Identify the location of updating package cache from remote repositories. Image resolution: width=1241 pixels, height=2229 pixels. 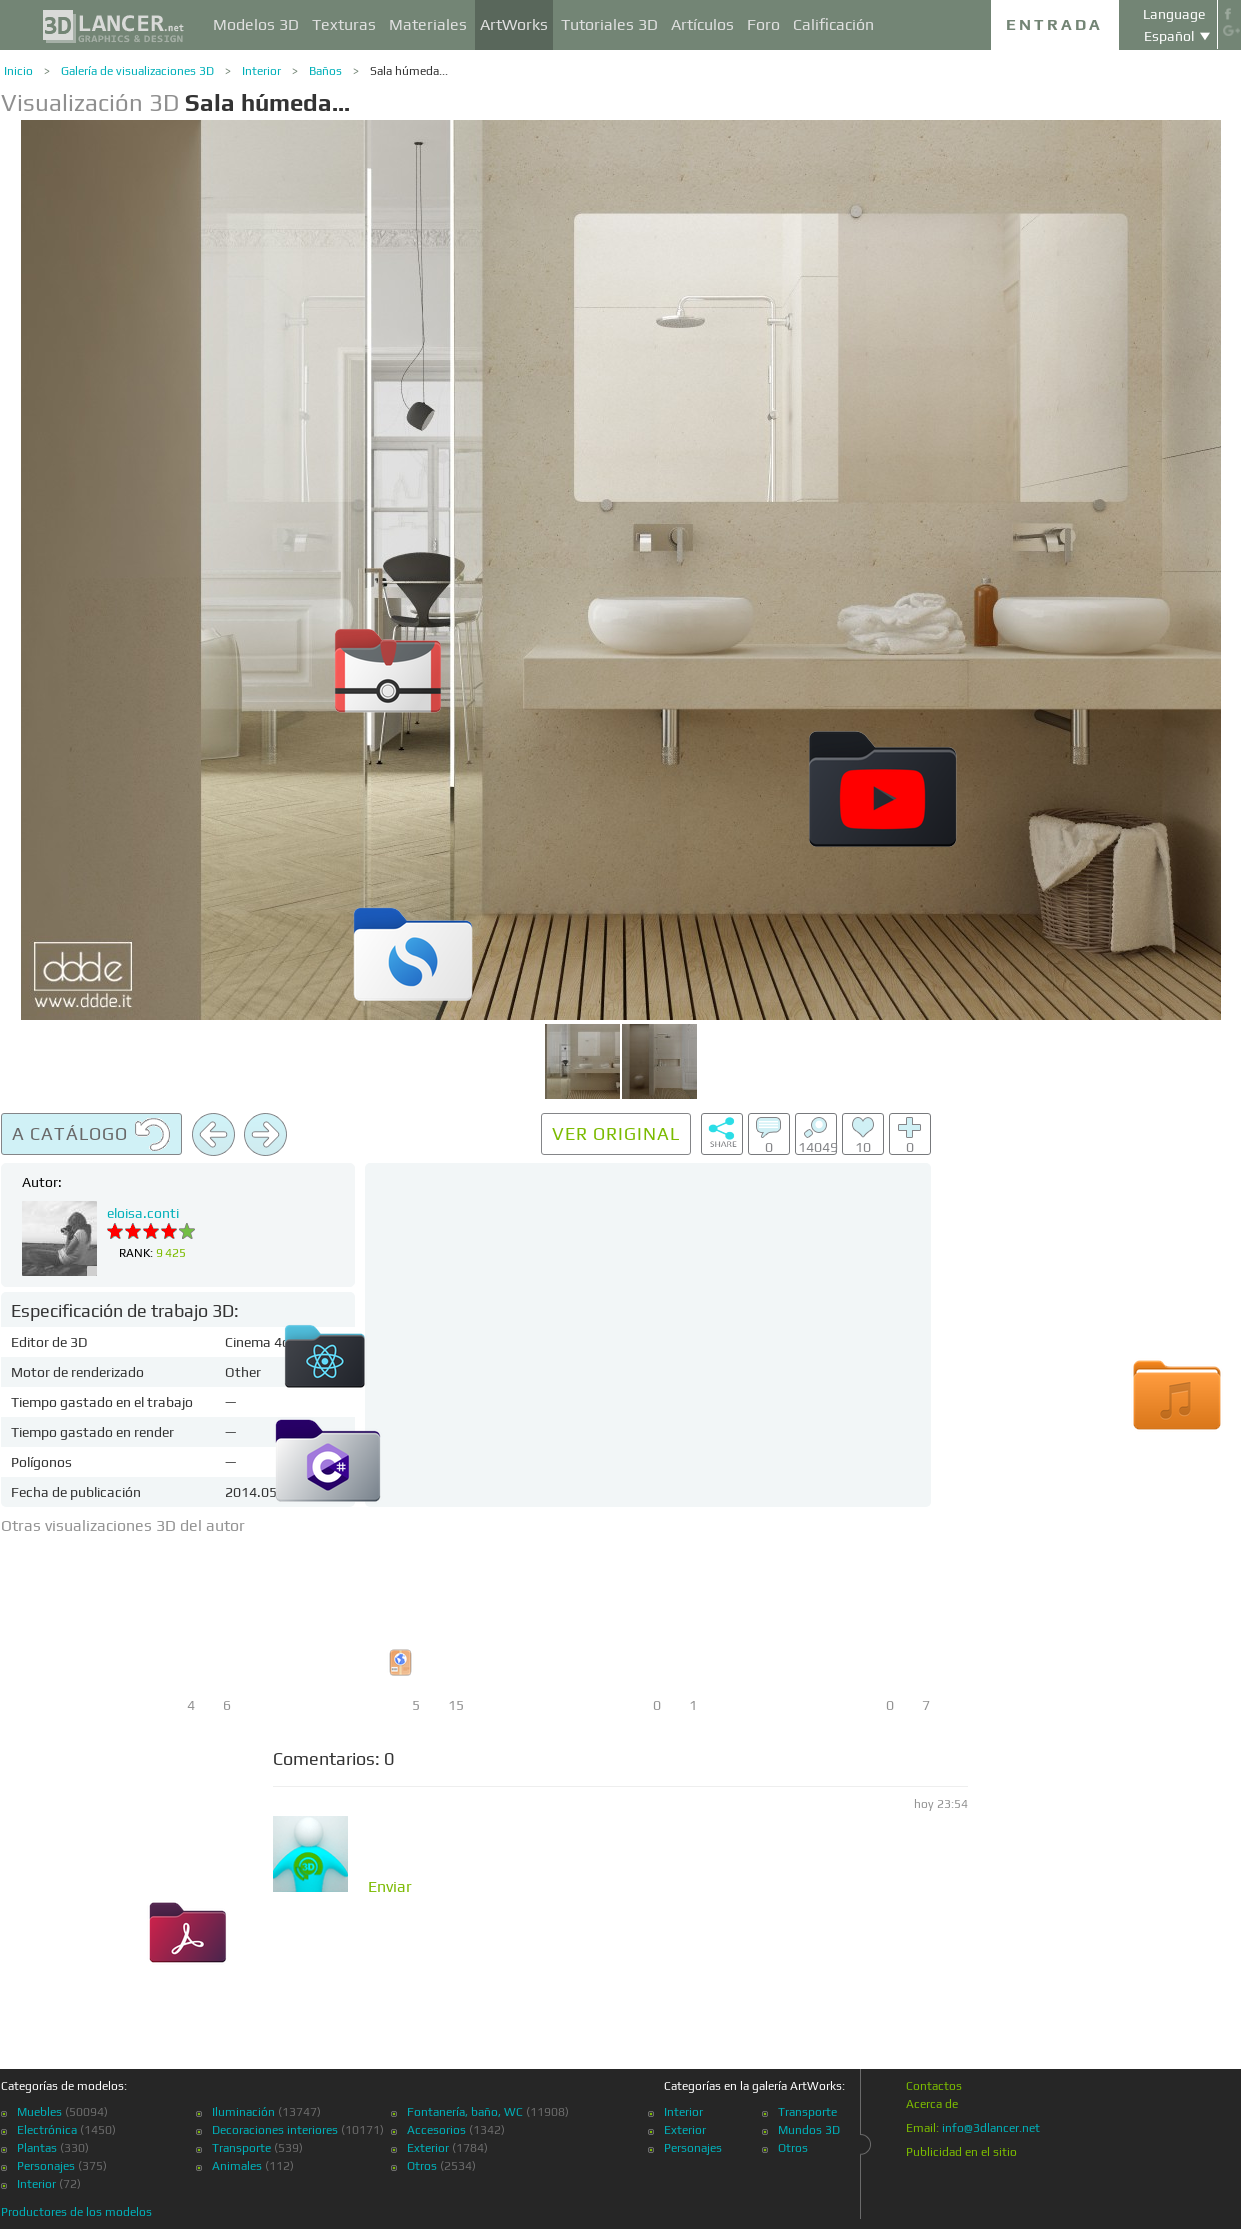
(400, 1662).